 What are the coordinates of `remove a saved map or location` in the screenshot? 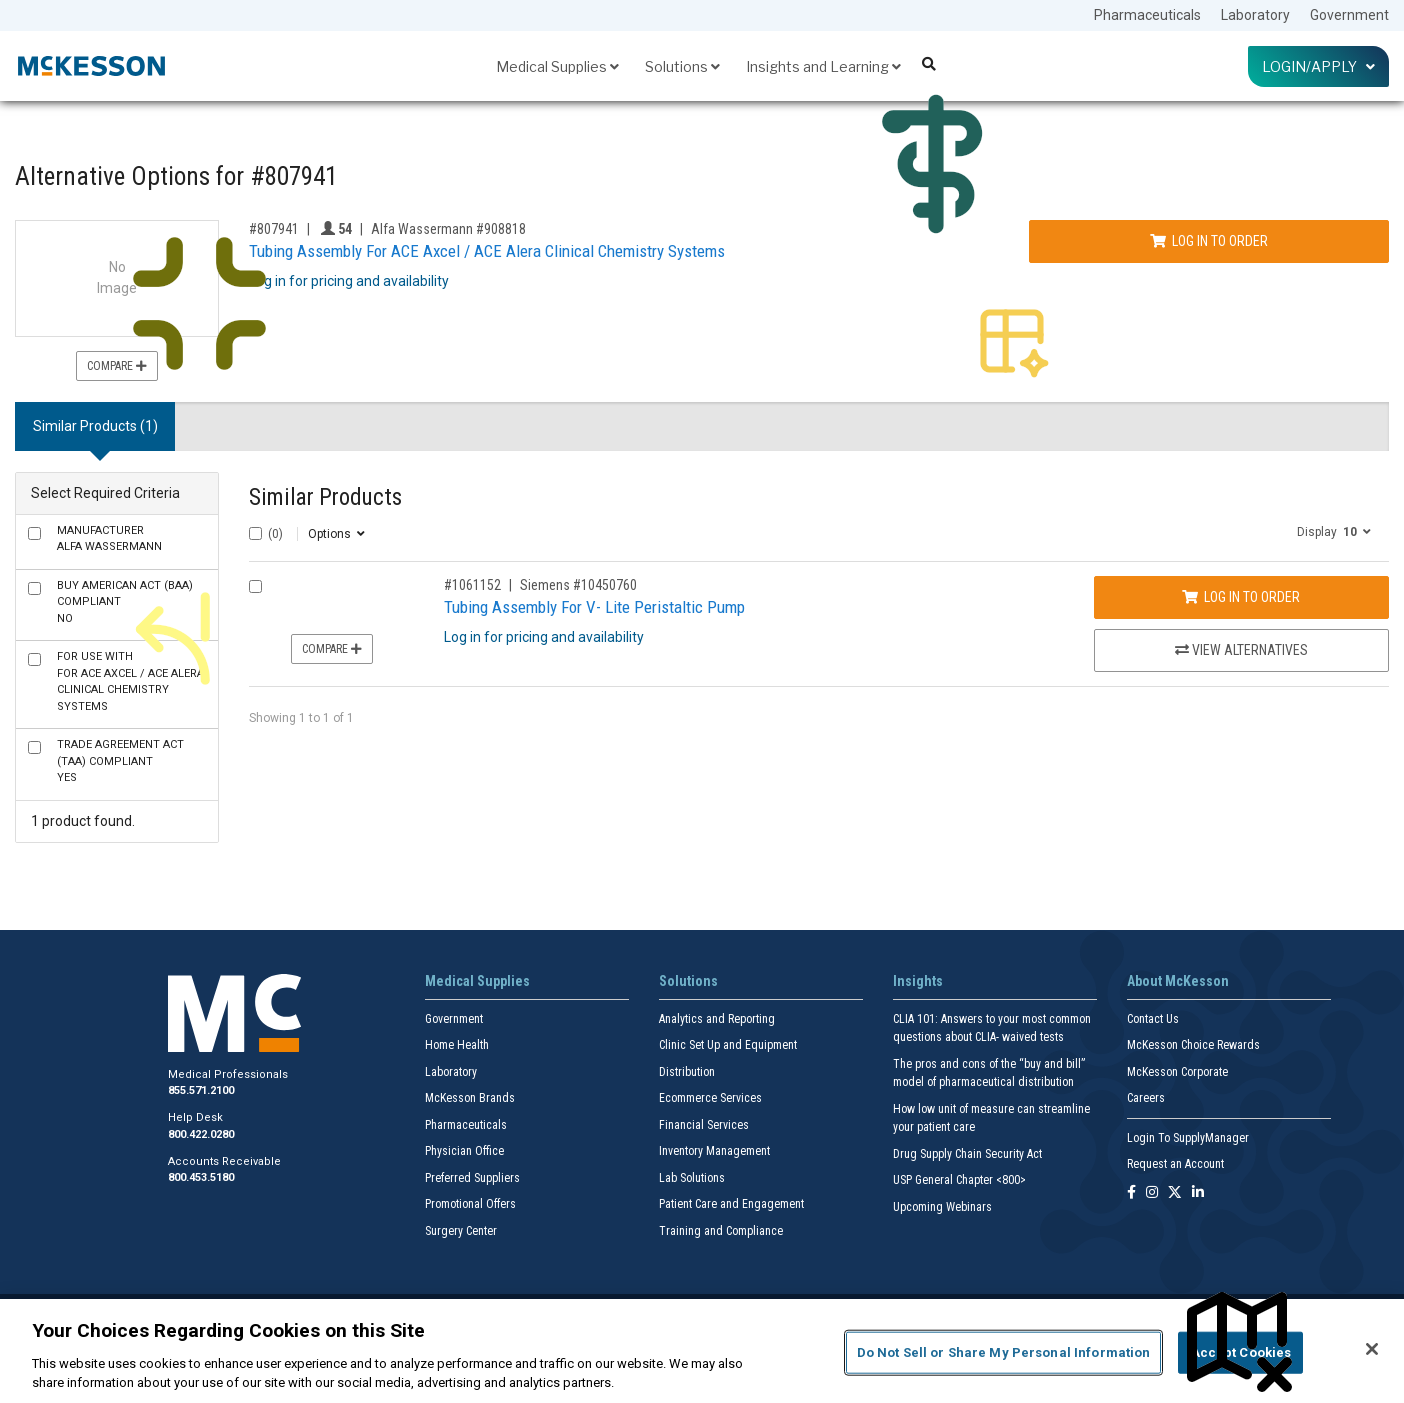 It's located at (1237, 1337).